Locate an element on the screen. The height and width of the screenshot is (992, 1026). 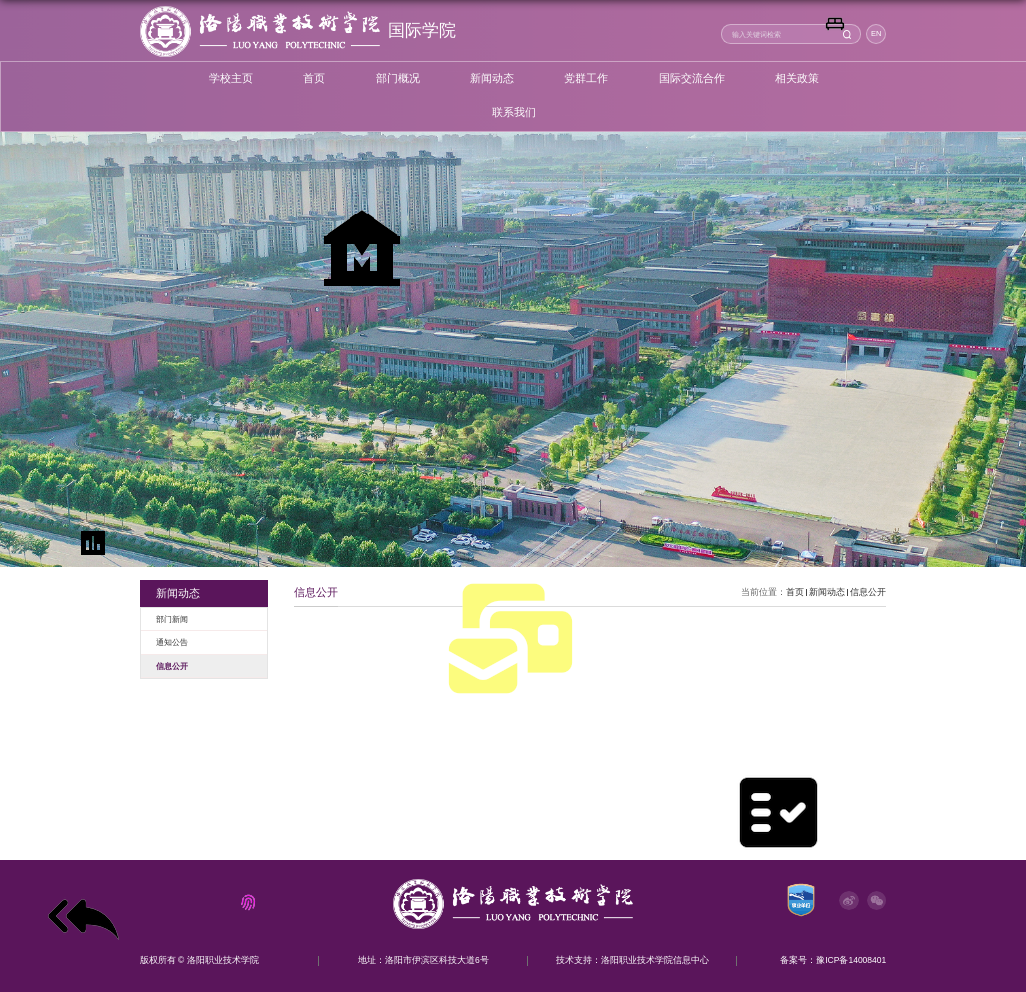
verify checklist items is located at coordinates (778, 812).